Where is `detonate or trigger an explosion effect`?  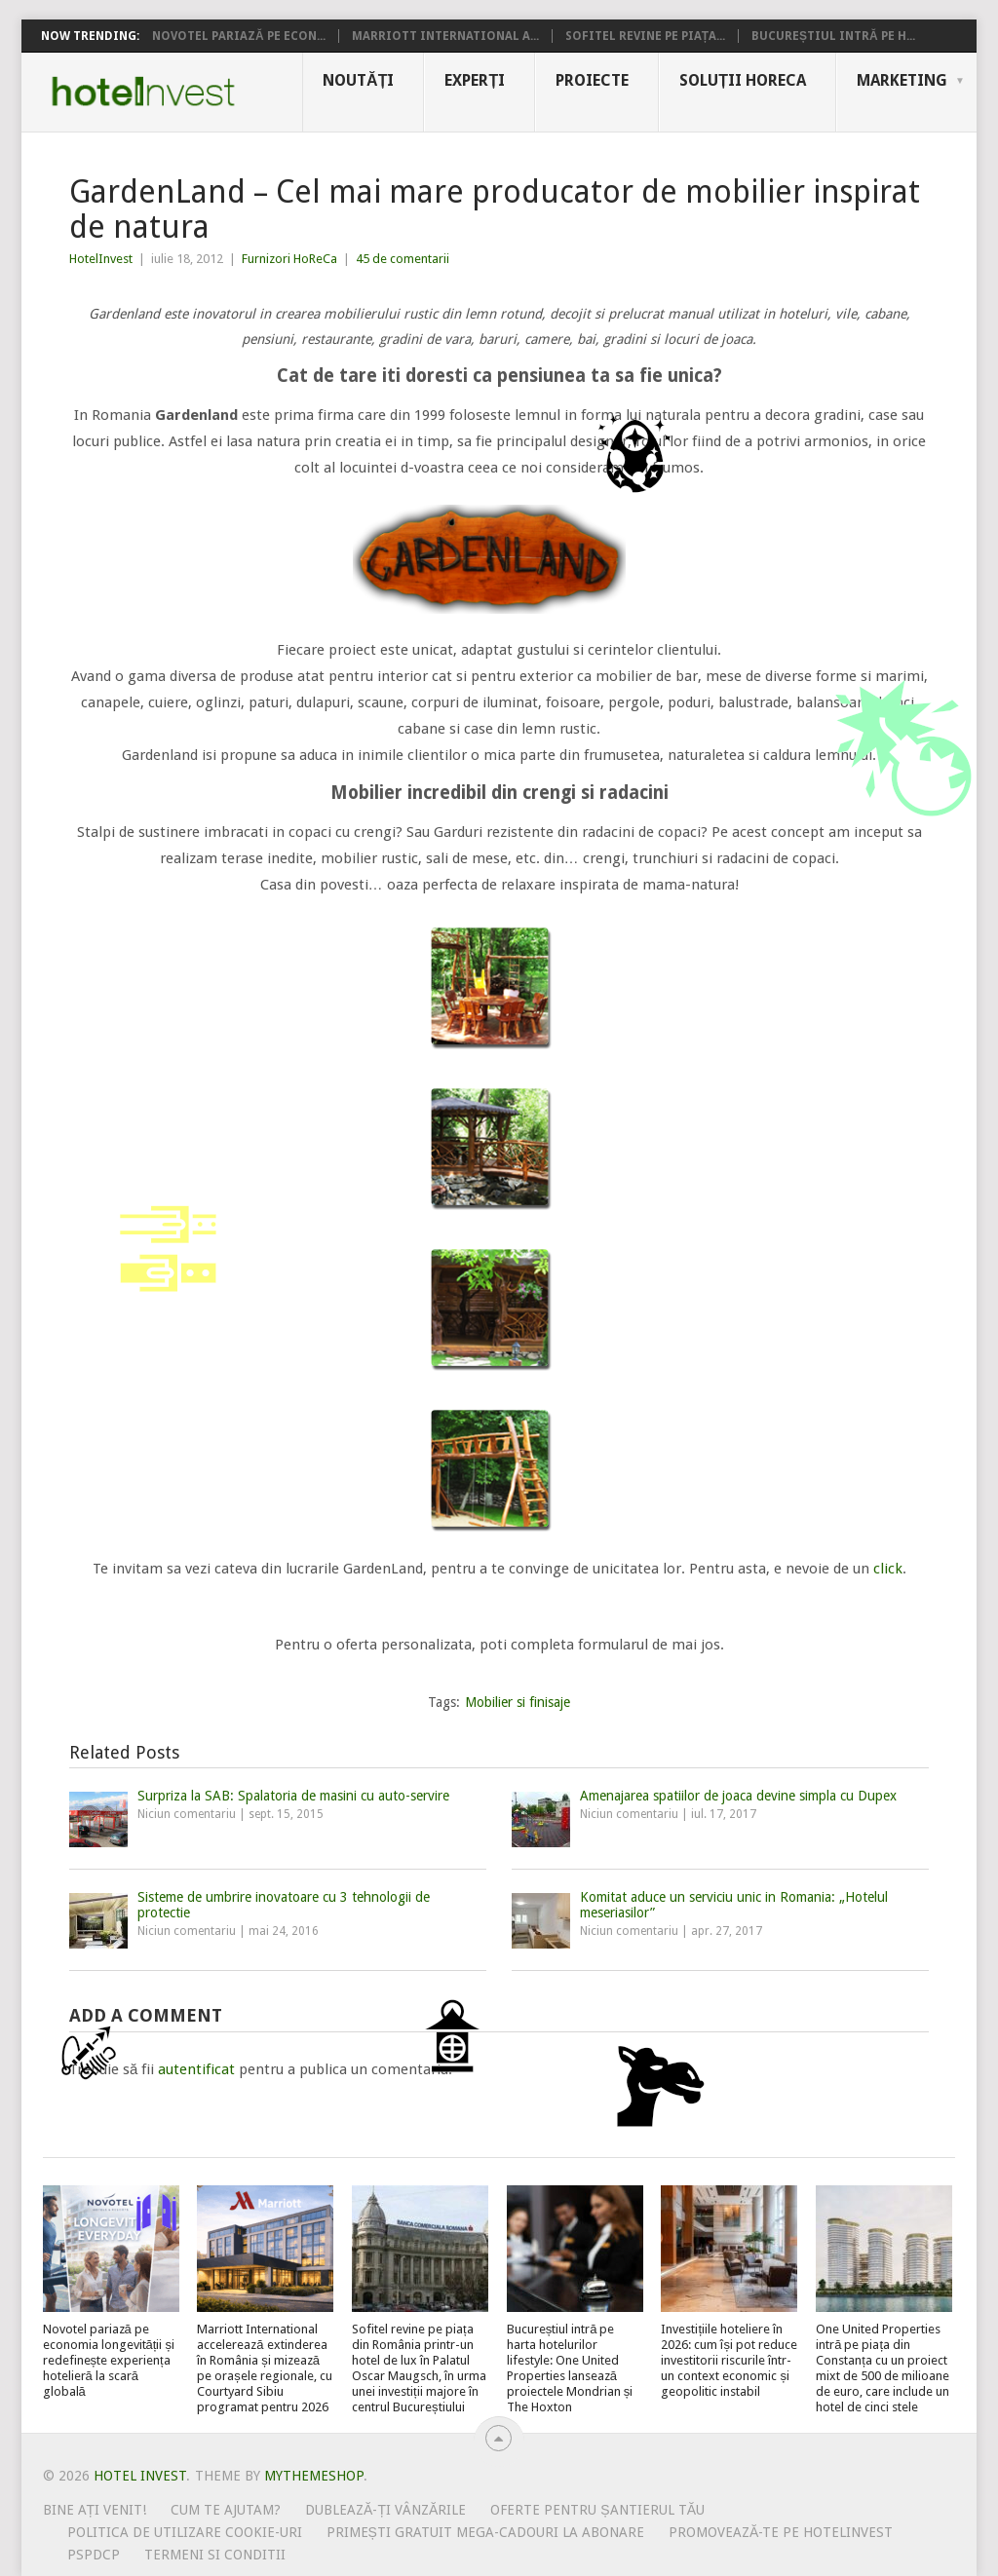 detonate or trigger an explosion effect is located at coordinates (903, 747).